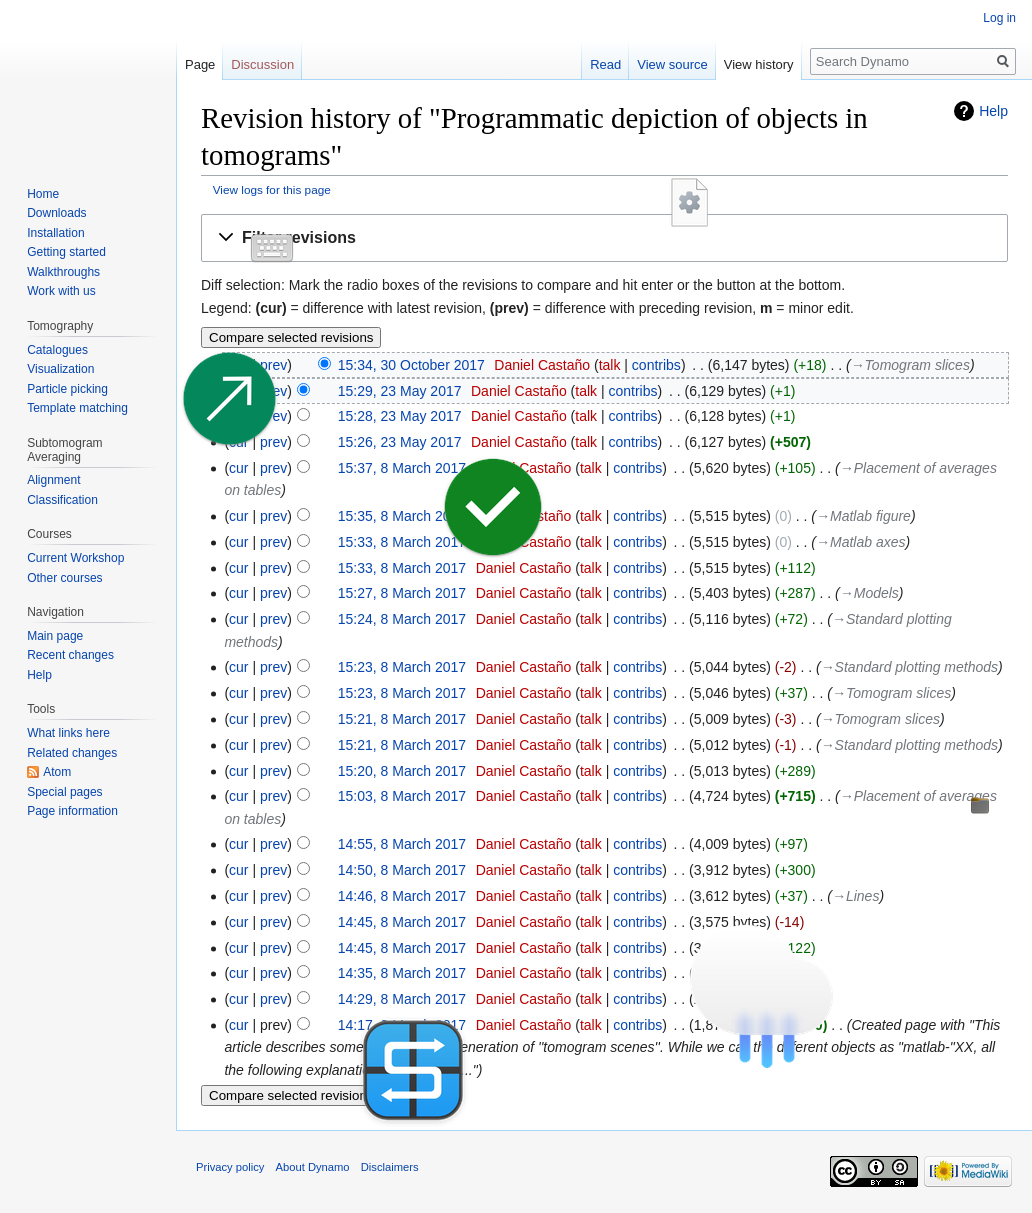  Describe the element at coordinates (229, 398) in the screenshot. I see `indicates a symbolic link or shortcut to another file` at that location.